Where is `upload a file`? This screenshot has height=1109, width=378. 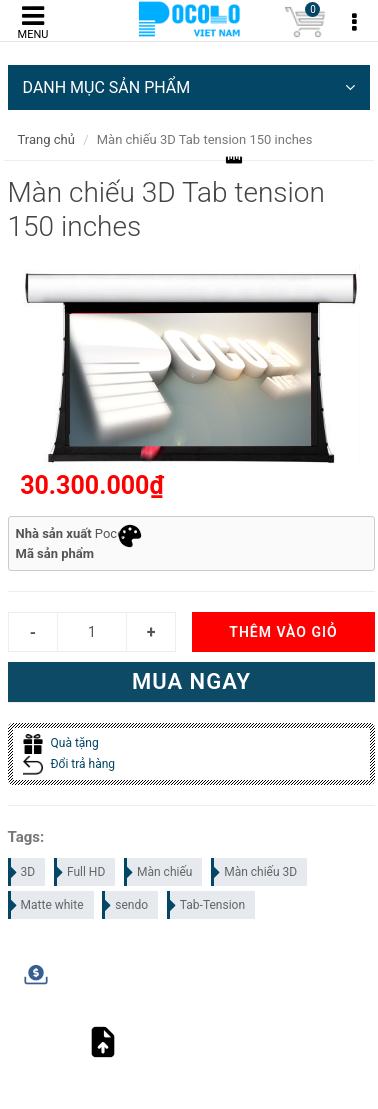
upload a file is located at coordinates (103, 1042).